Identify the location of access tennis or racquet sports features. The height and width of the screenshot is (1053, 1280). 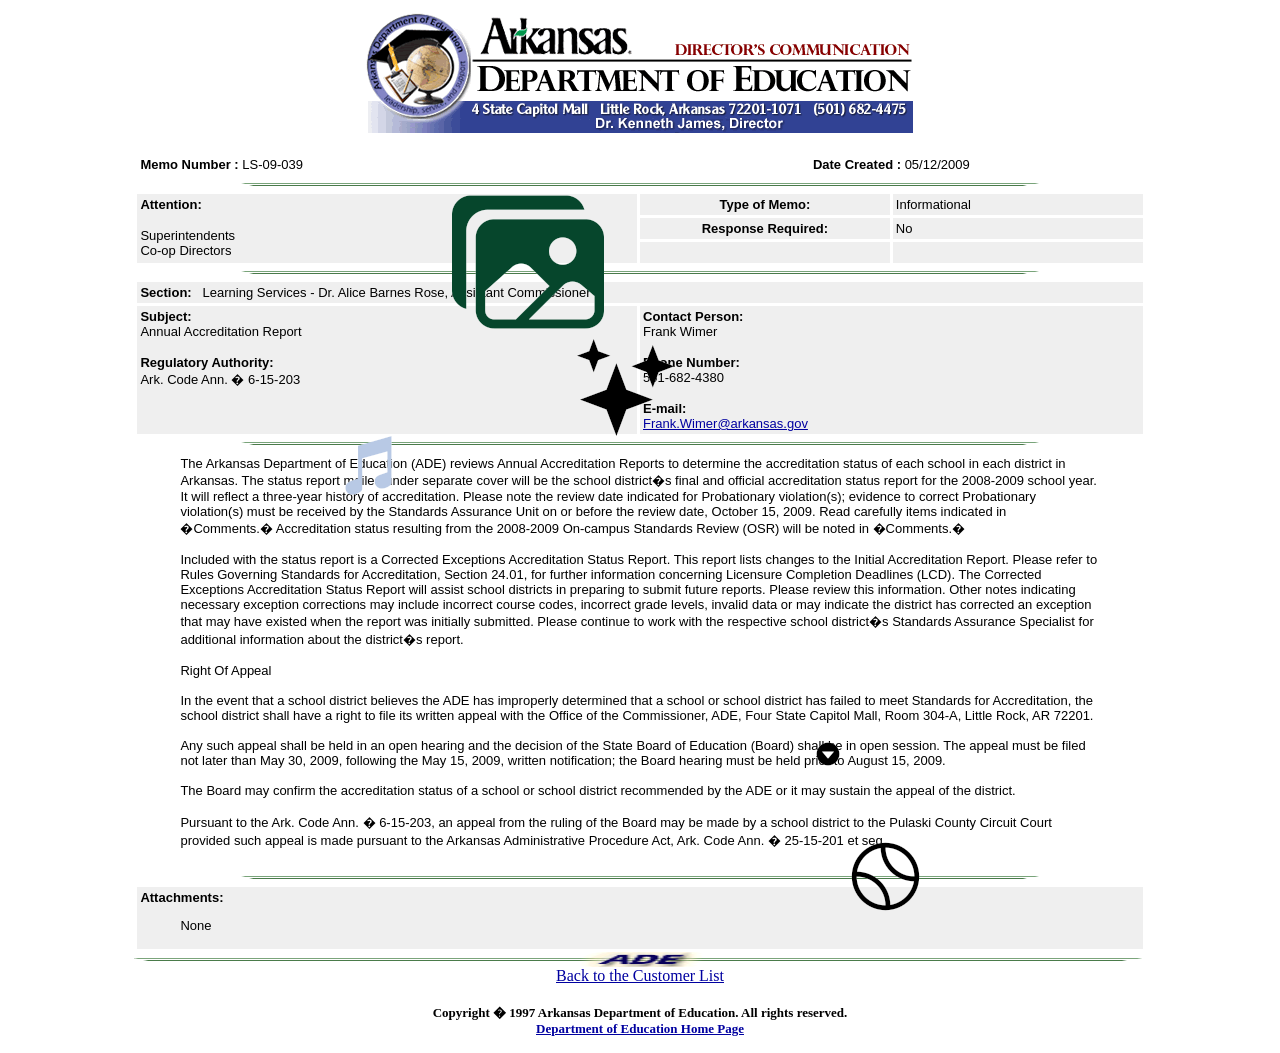
(885, 876).